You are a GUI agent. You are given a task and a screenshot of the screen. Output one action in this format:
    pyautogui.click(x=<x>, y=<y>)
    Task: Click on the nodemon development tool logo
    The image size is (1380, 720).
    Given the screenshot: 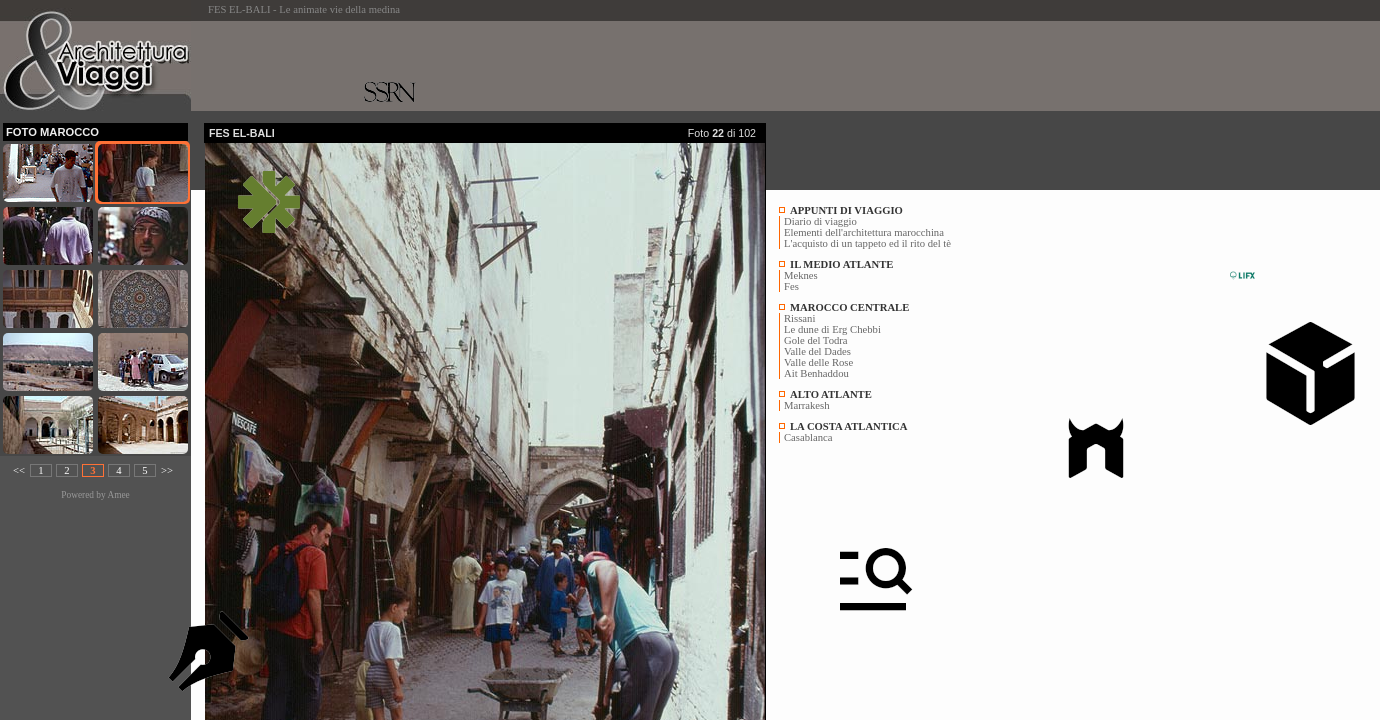 What is the action you would take?
    pyautogui.click(x=1096, y=448)
    